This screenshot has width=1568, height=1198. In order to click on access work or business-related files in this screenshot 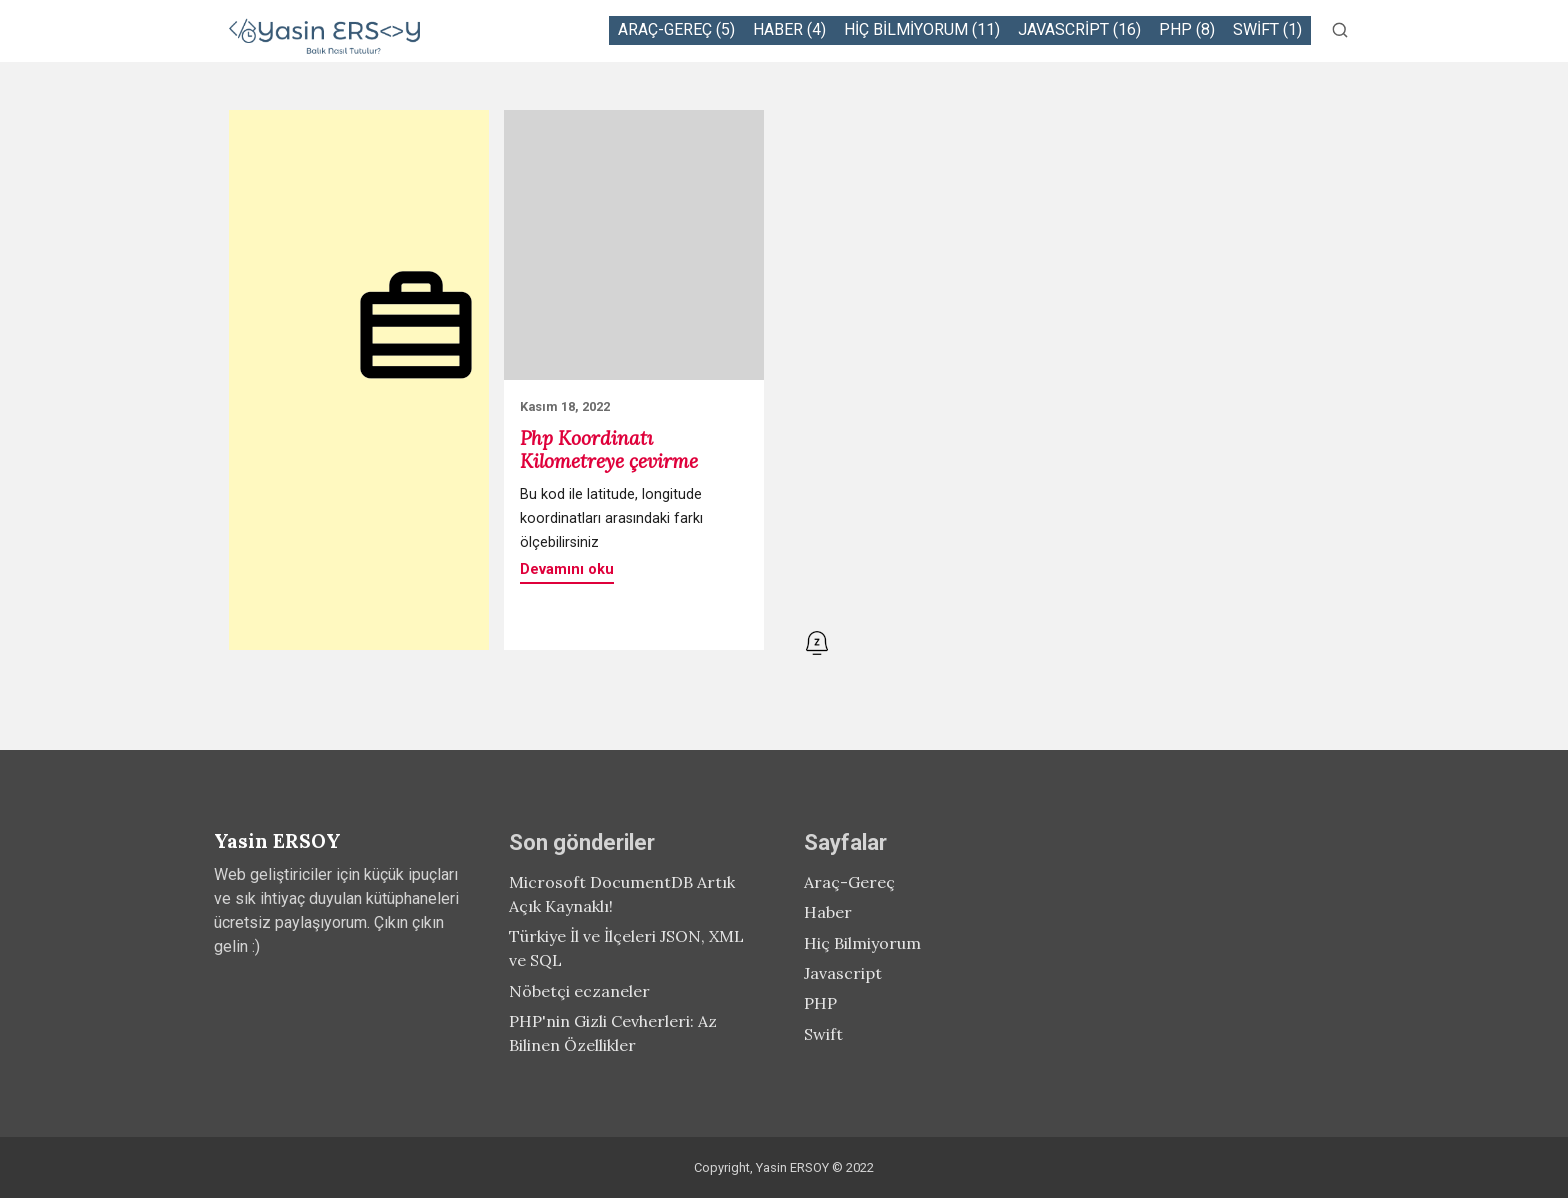, I will do `click(416, 331)`.